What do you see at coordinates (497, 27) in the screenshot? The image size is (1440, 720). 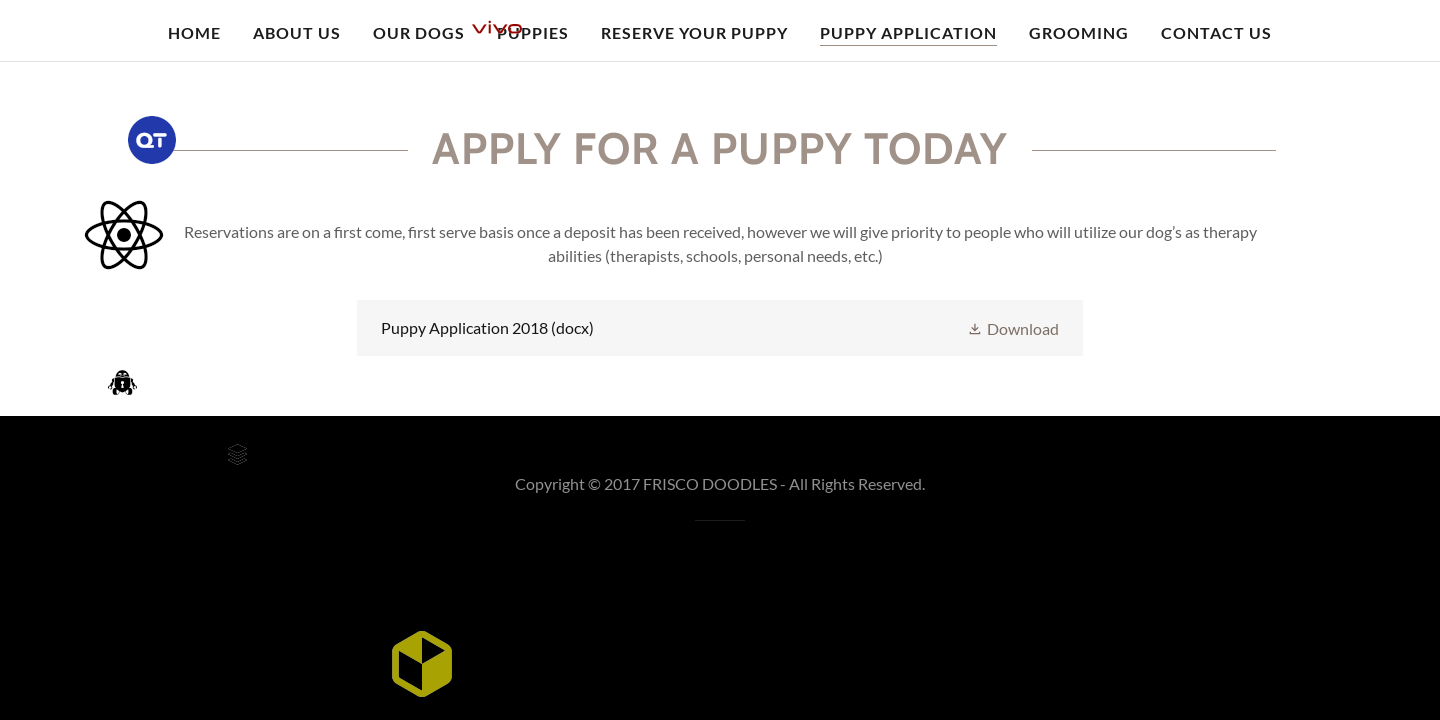 I see `vivo brand logo` at bounding box center [497, 27].